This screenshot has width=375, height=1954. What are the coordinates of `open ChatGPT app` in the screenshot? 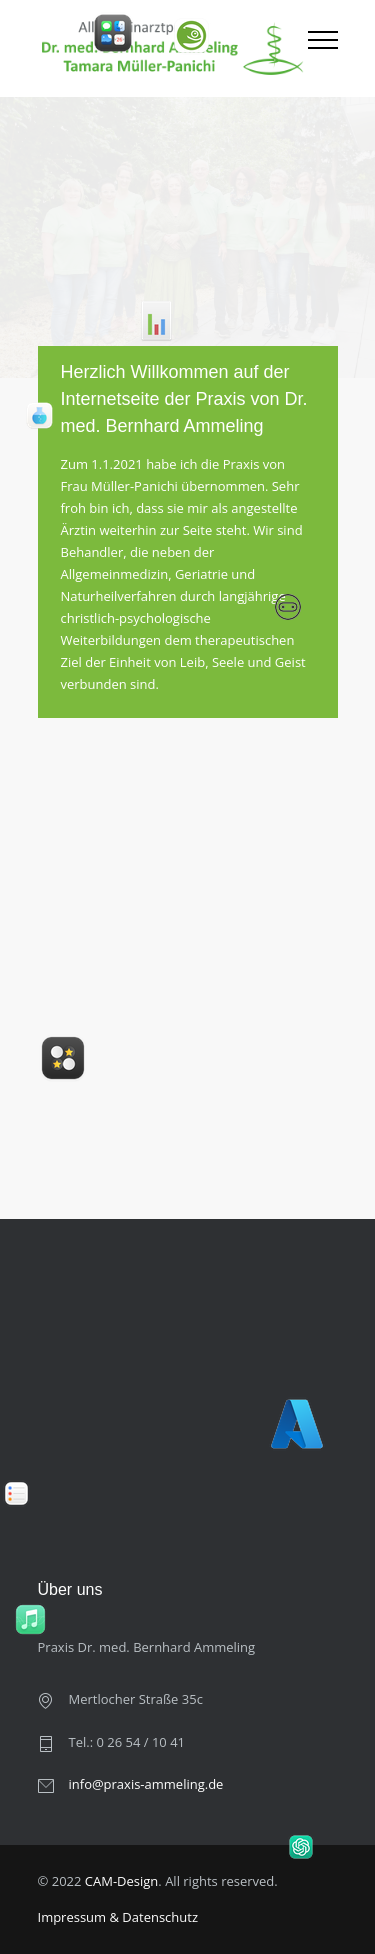 It's located at (301, 1847).